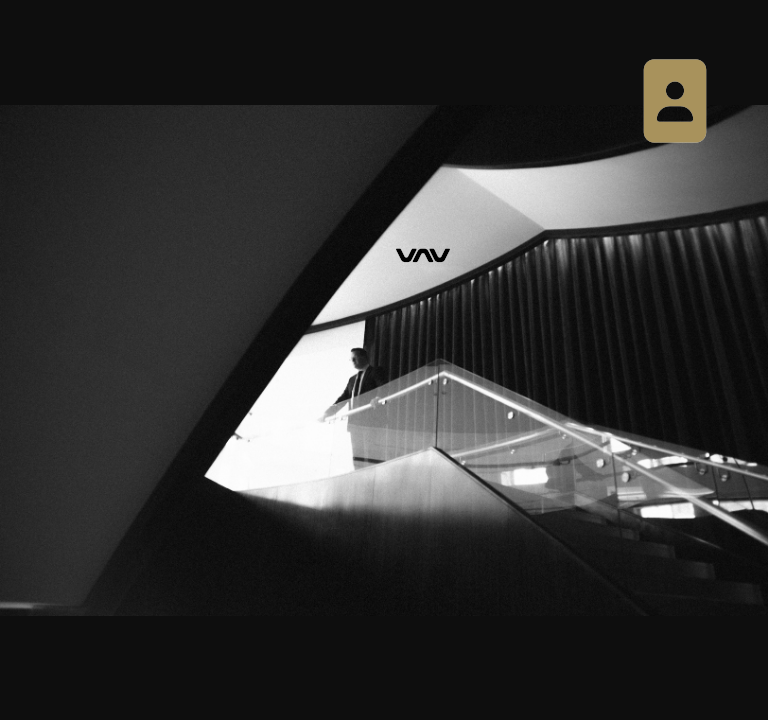 The image size is (768, 720). I want to click on vnv brand logo, so click(423, 254).